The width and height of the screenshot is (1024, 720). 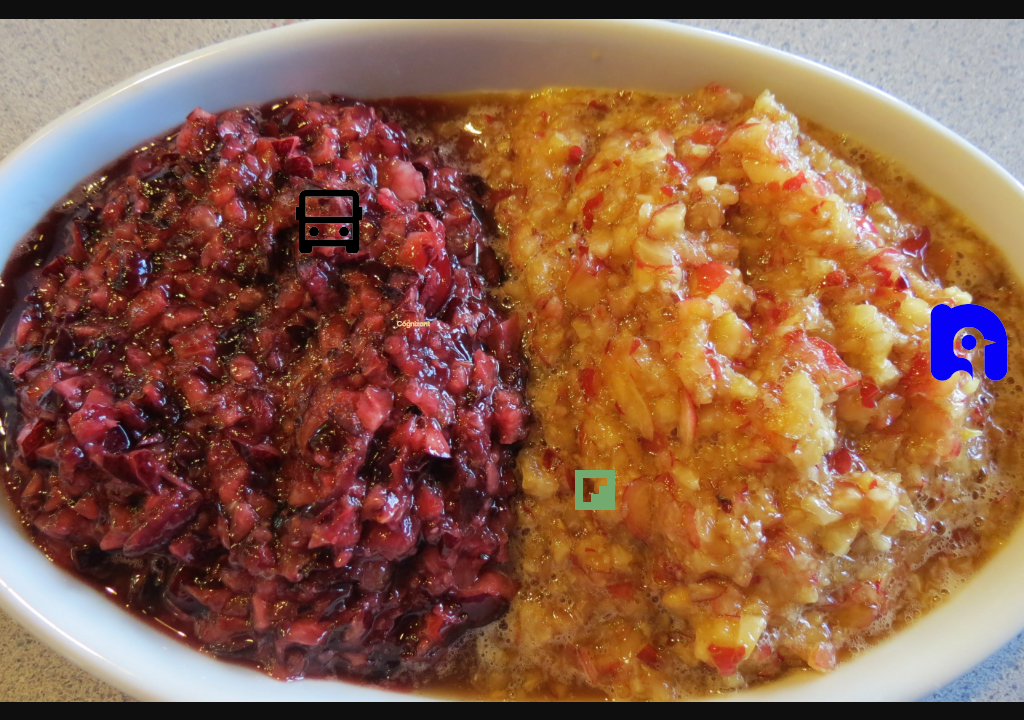 I want to click on nobara linux distribution logo, so click(x=969, y=343).